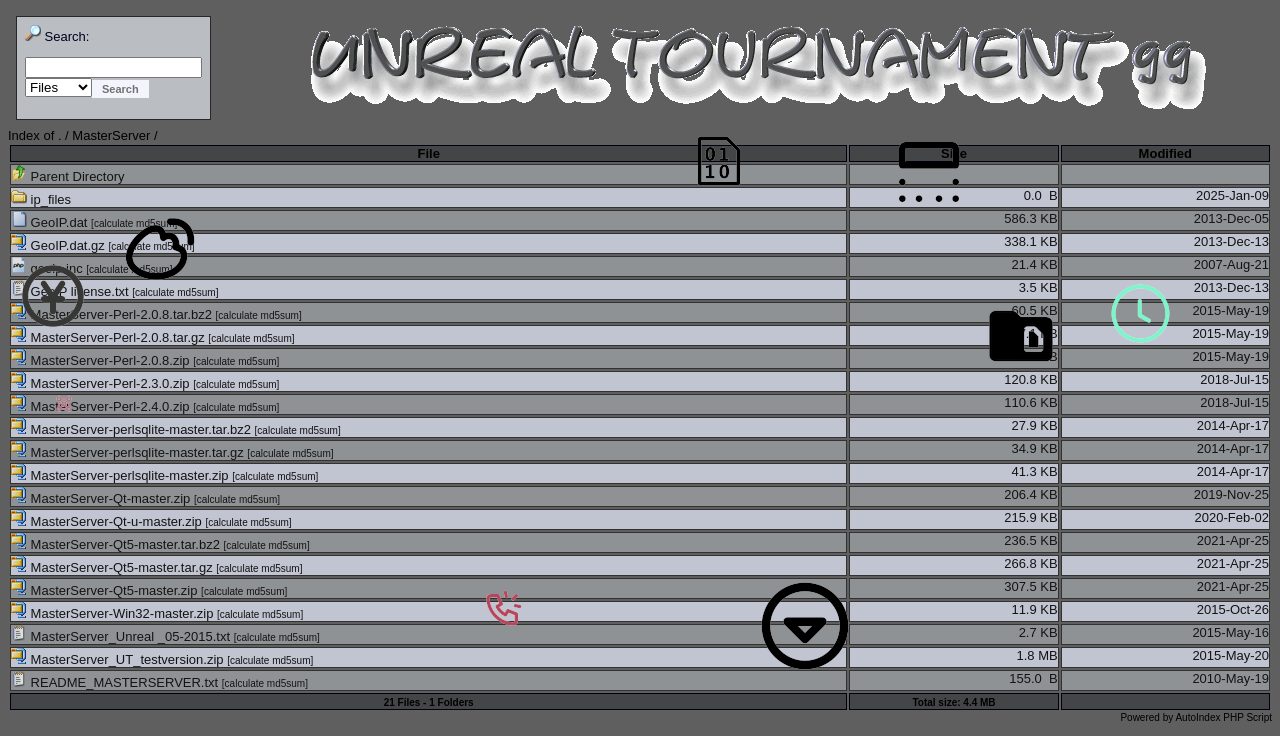 The image size is (1280, 736). I want to click on make a payment in chinese yuan, so click(53, 296).